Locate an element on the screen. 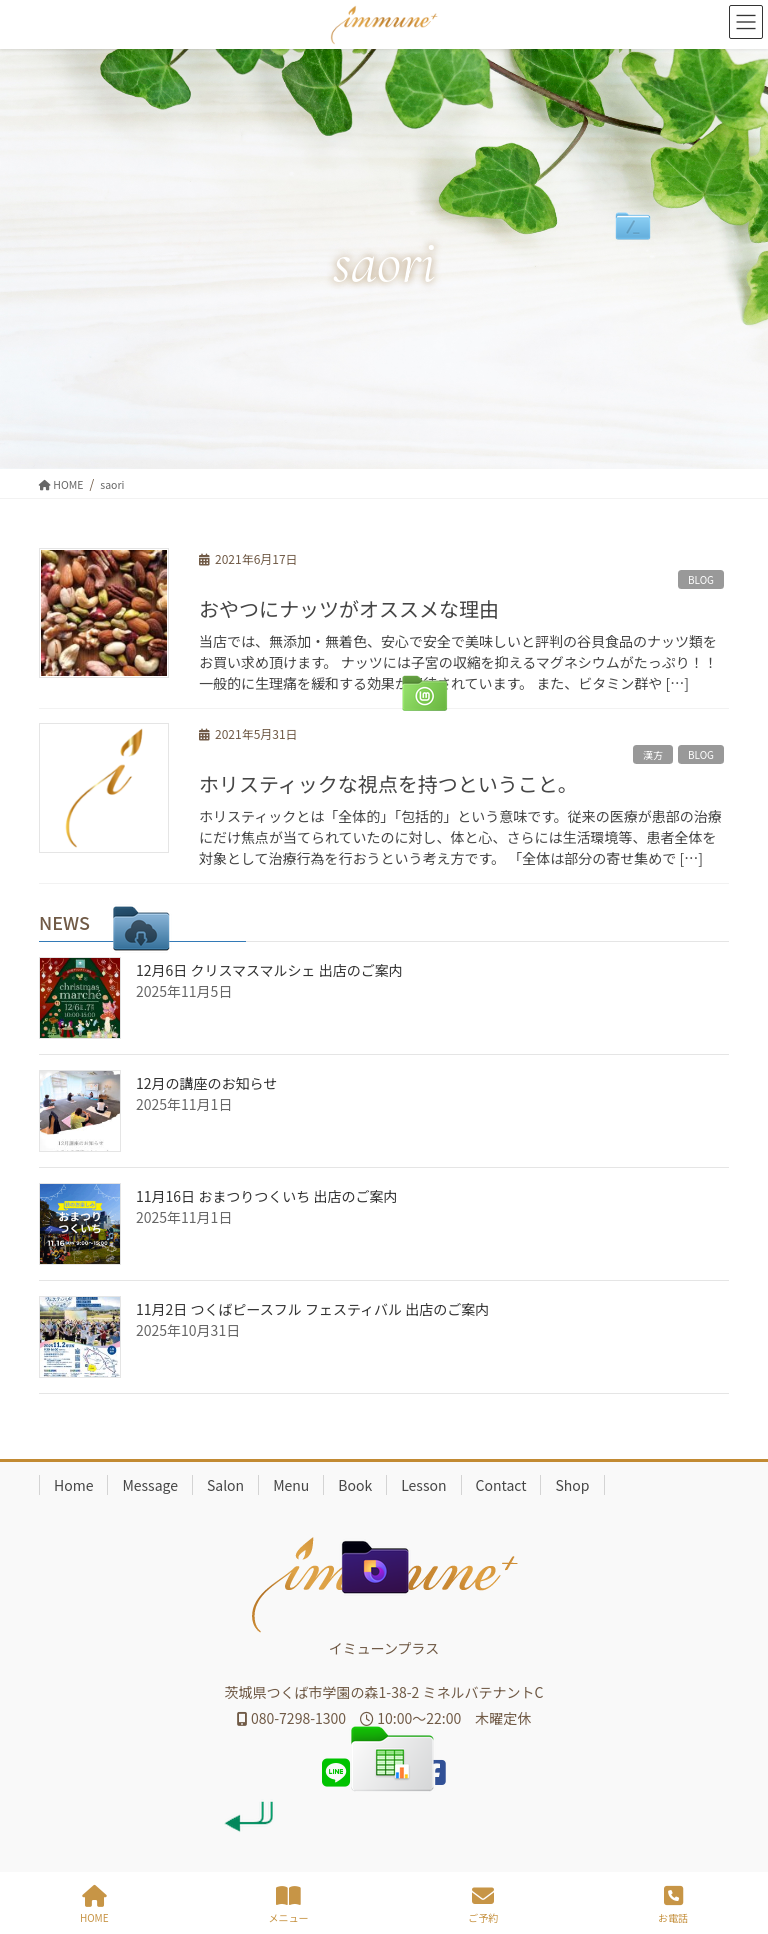 This screenshot has height=1934, width=768. reply to all recipients of an email is located at coordinates (248, 1813).